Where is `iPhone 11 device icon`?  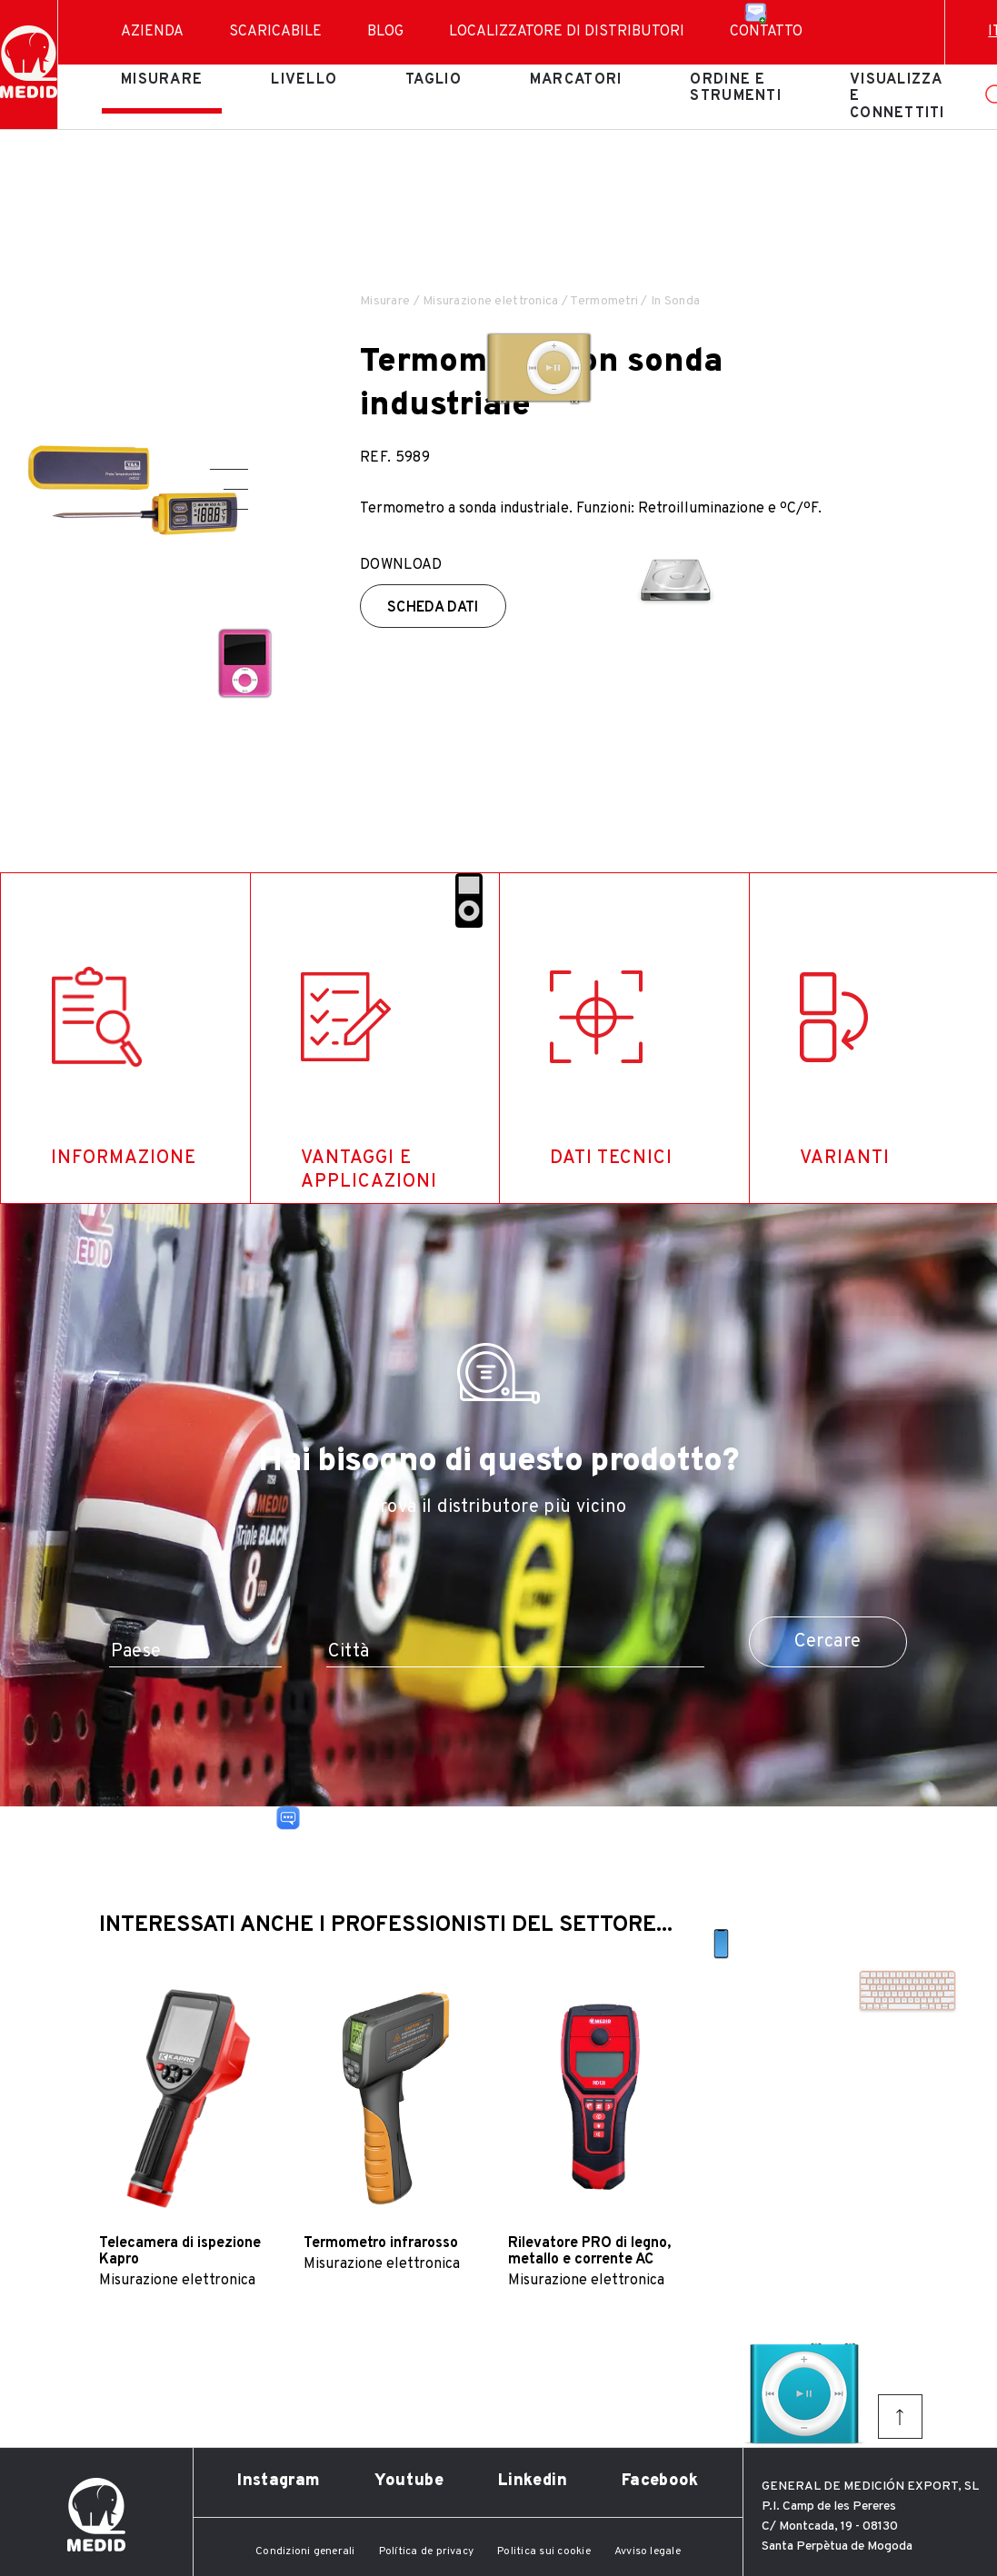
iPhone 11 device icon is located at coordinates (721, 1944).